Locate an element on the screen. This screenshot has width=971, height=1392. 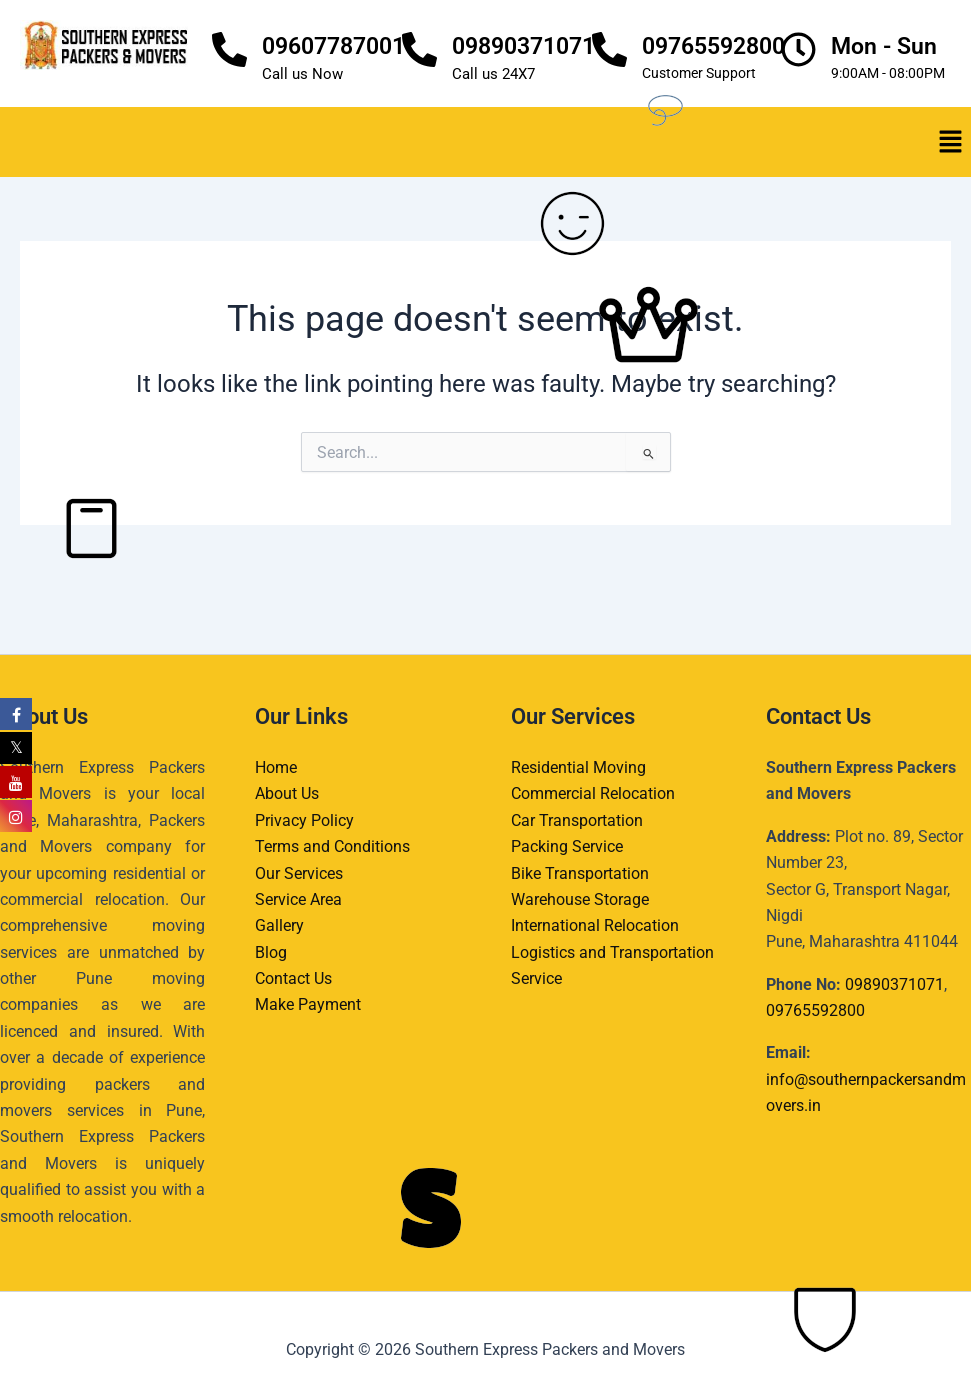
insert a winking emoji or emoticon is located at coordinates (572, 223).